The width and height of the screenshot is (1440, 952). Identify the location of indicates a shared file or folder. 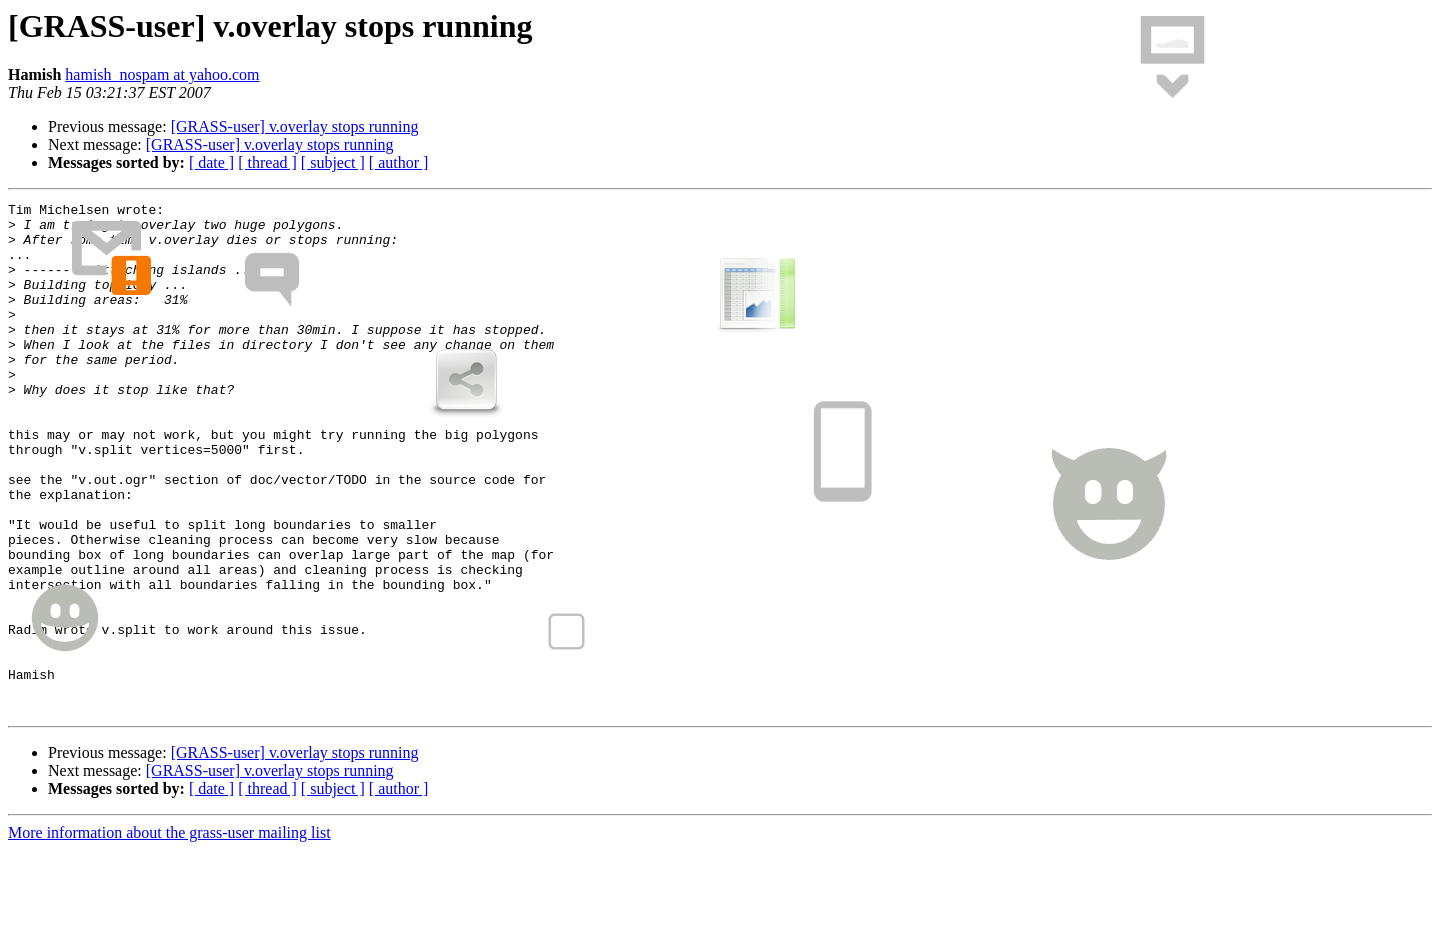
(467, 383).